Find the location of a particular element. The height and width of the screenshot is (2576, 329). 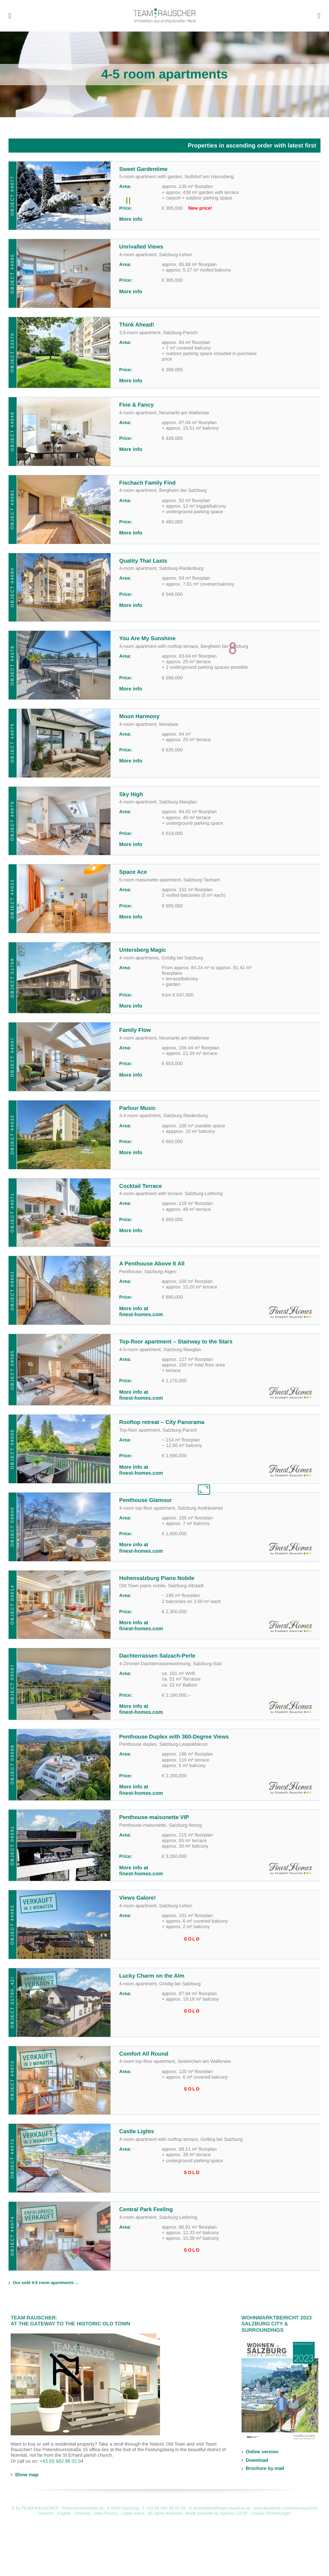

disable flag or marker is located at coordinates (66, 2369).